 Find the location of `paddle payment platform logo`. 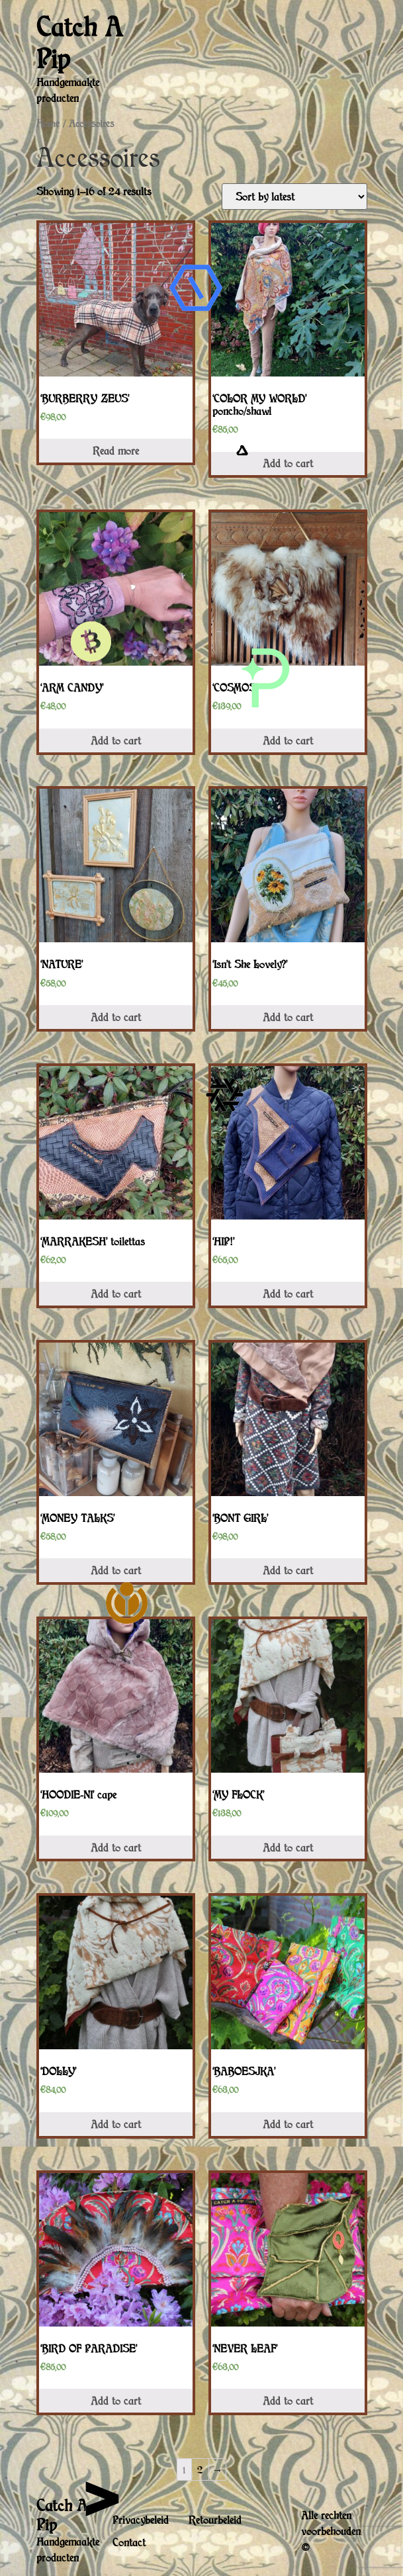

paddle payment platform logo is located at coordinates (265, 678).